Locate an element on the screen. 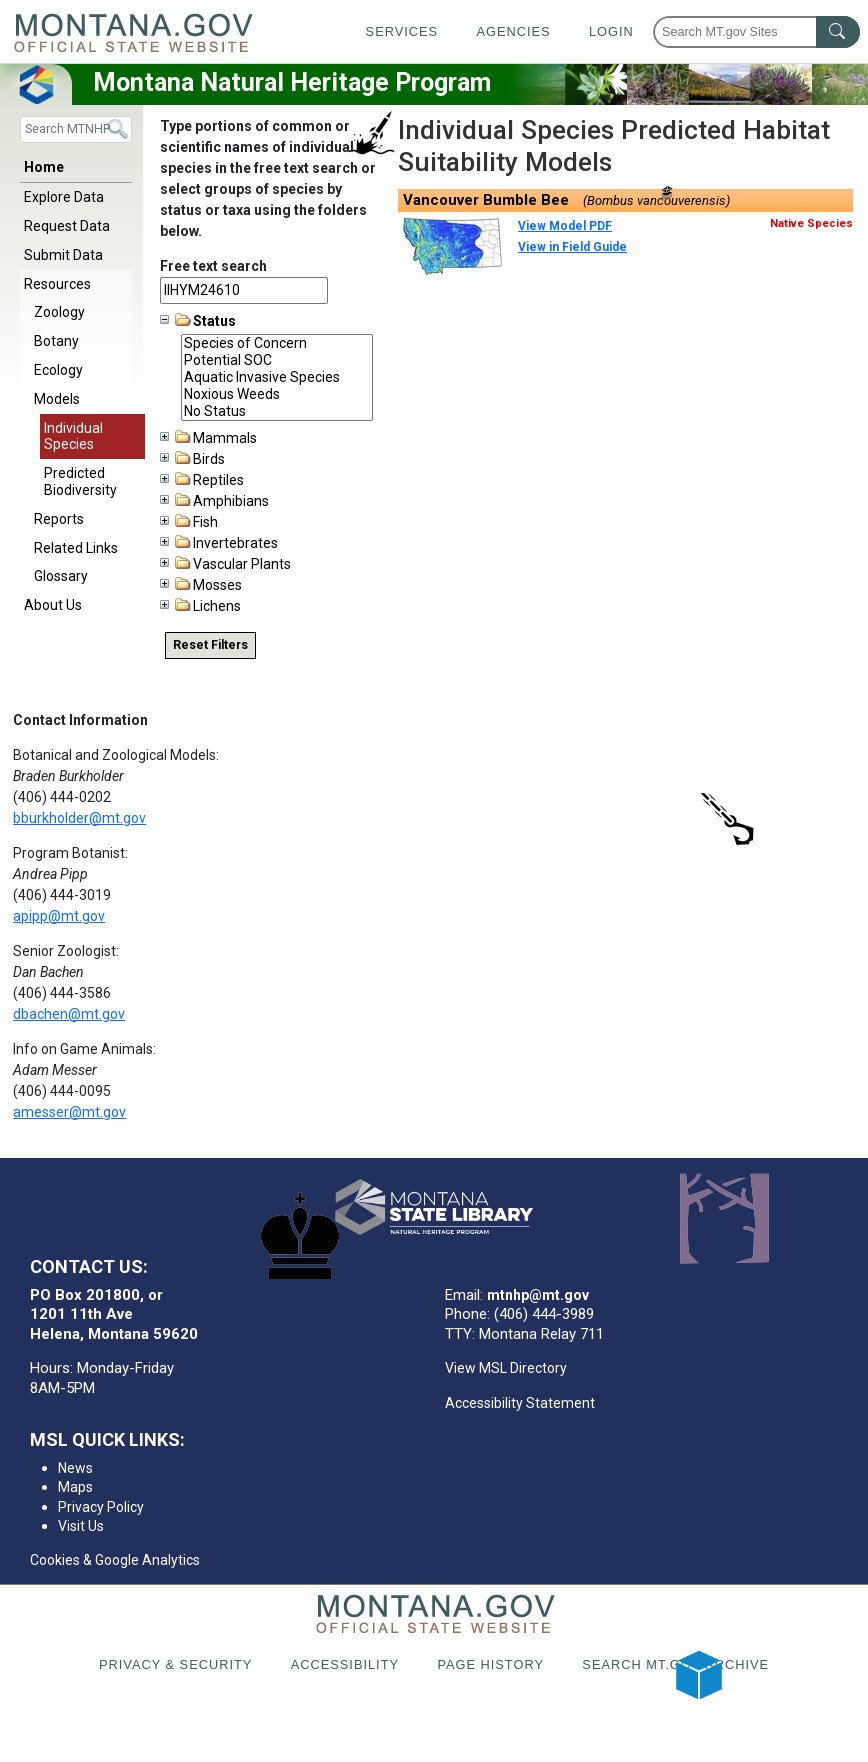 The image size is (868, 1762). view 3D model or object is located at coordinates (699, 1675).